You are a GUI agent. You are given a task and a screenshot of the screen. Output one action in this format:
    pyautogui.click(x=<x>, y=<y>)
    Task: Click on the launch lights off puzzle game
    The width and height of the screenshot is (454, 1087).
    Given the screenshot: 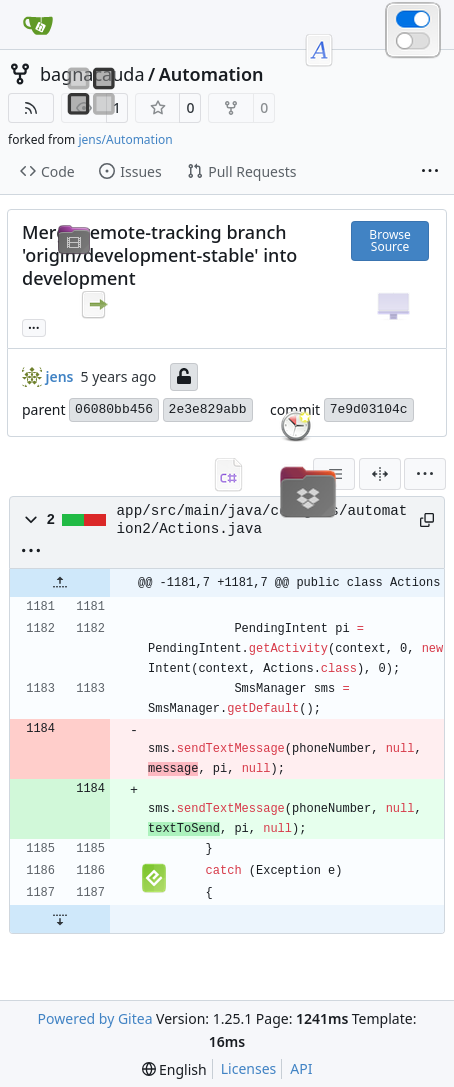 What is the action you would take?
    pyautogui.click(x=93, y=93)
    